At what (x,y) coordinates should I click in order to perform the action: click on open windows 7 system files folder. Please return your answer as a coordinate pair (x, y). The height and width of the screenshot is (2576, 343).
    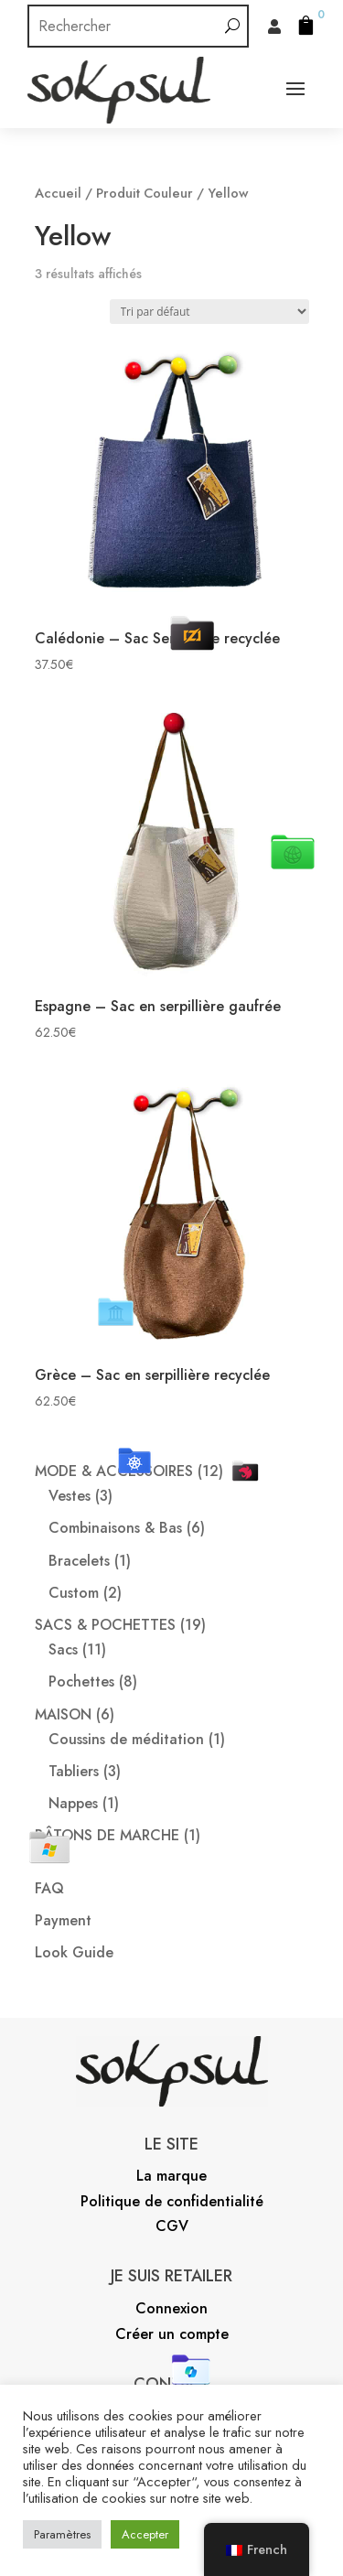
    Looking at the image, I should click on (49, 1848).